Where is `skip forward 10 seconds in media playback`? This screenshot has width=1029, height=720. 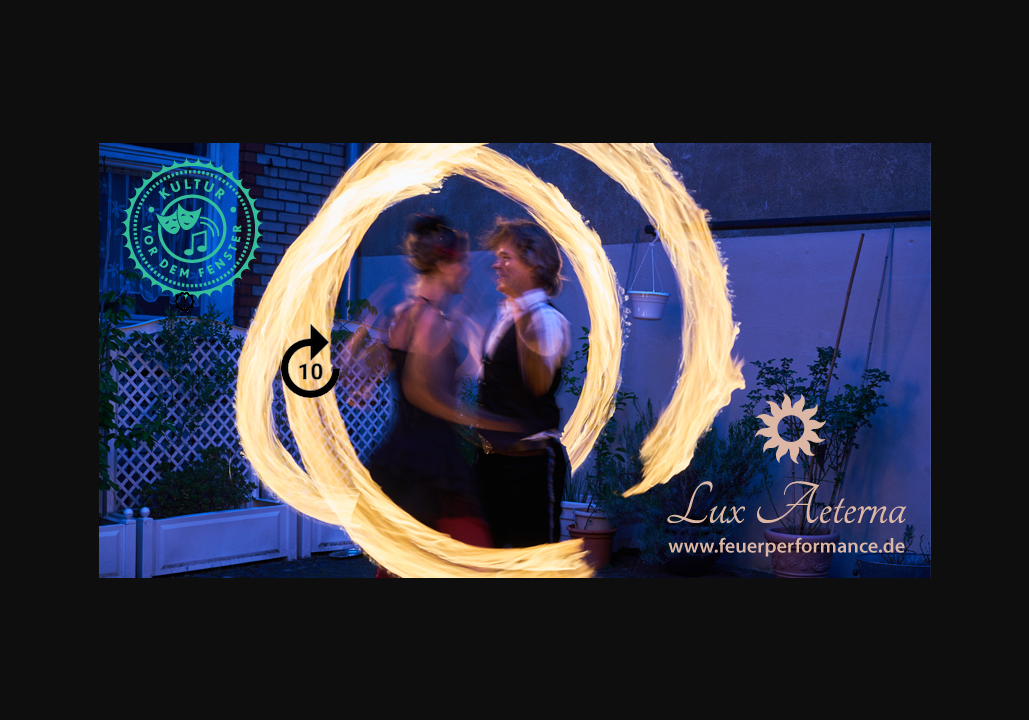
skip forward 10 seconds in media playback is located at coordinates (310, 364).